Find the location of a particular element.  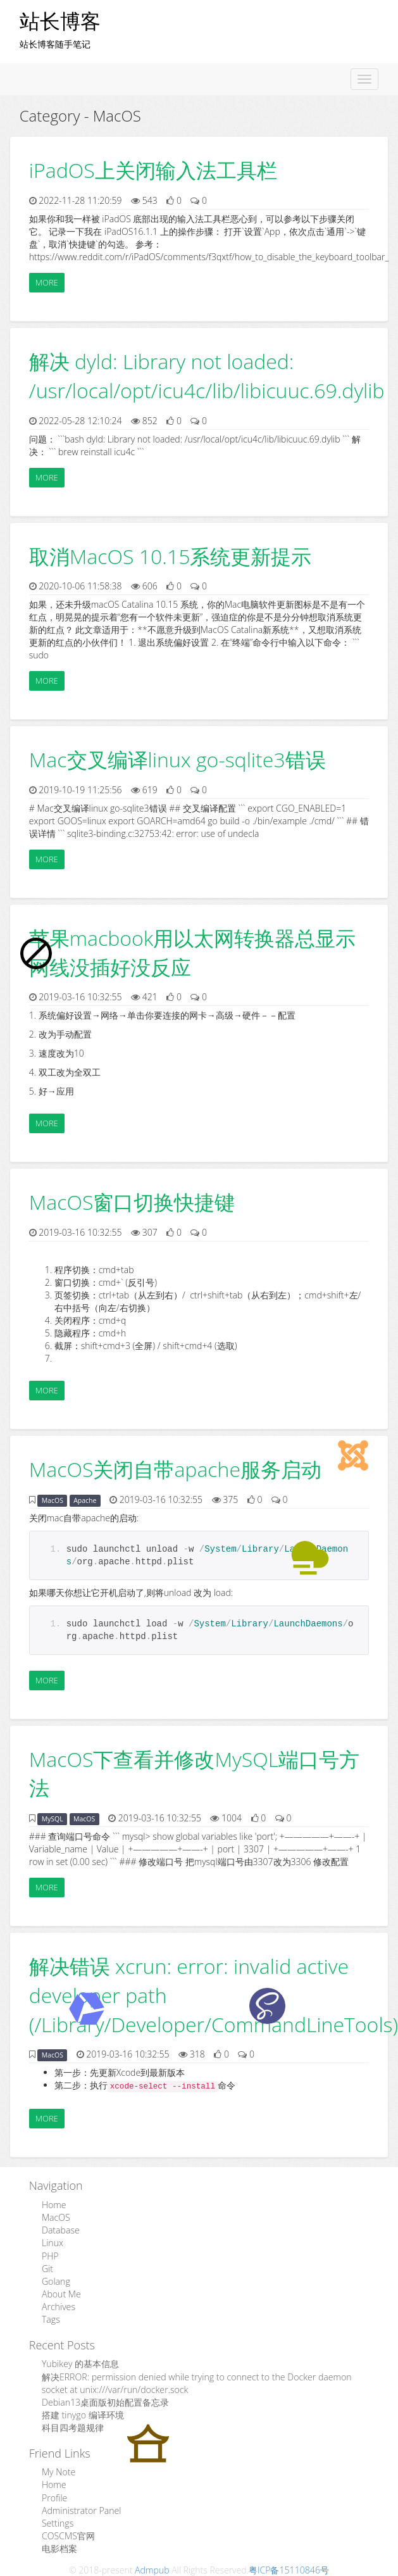

Joomla content management system logo is located at coordinates (353, 1455).